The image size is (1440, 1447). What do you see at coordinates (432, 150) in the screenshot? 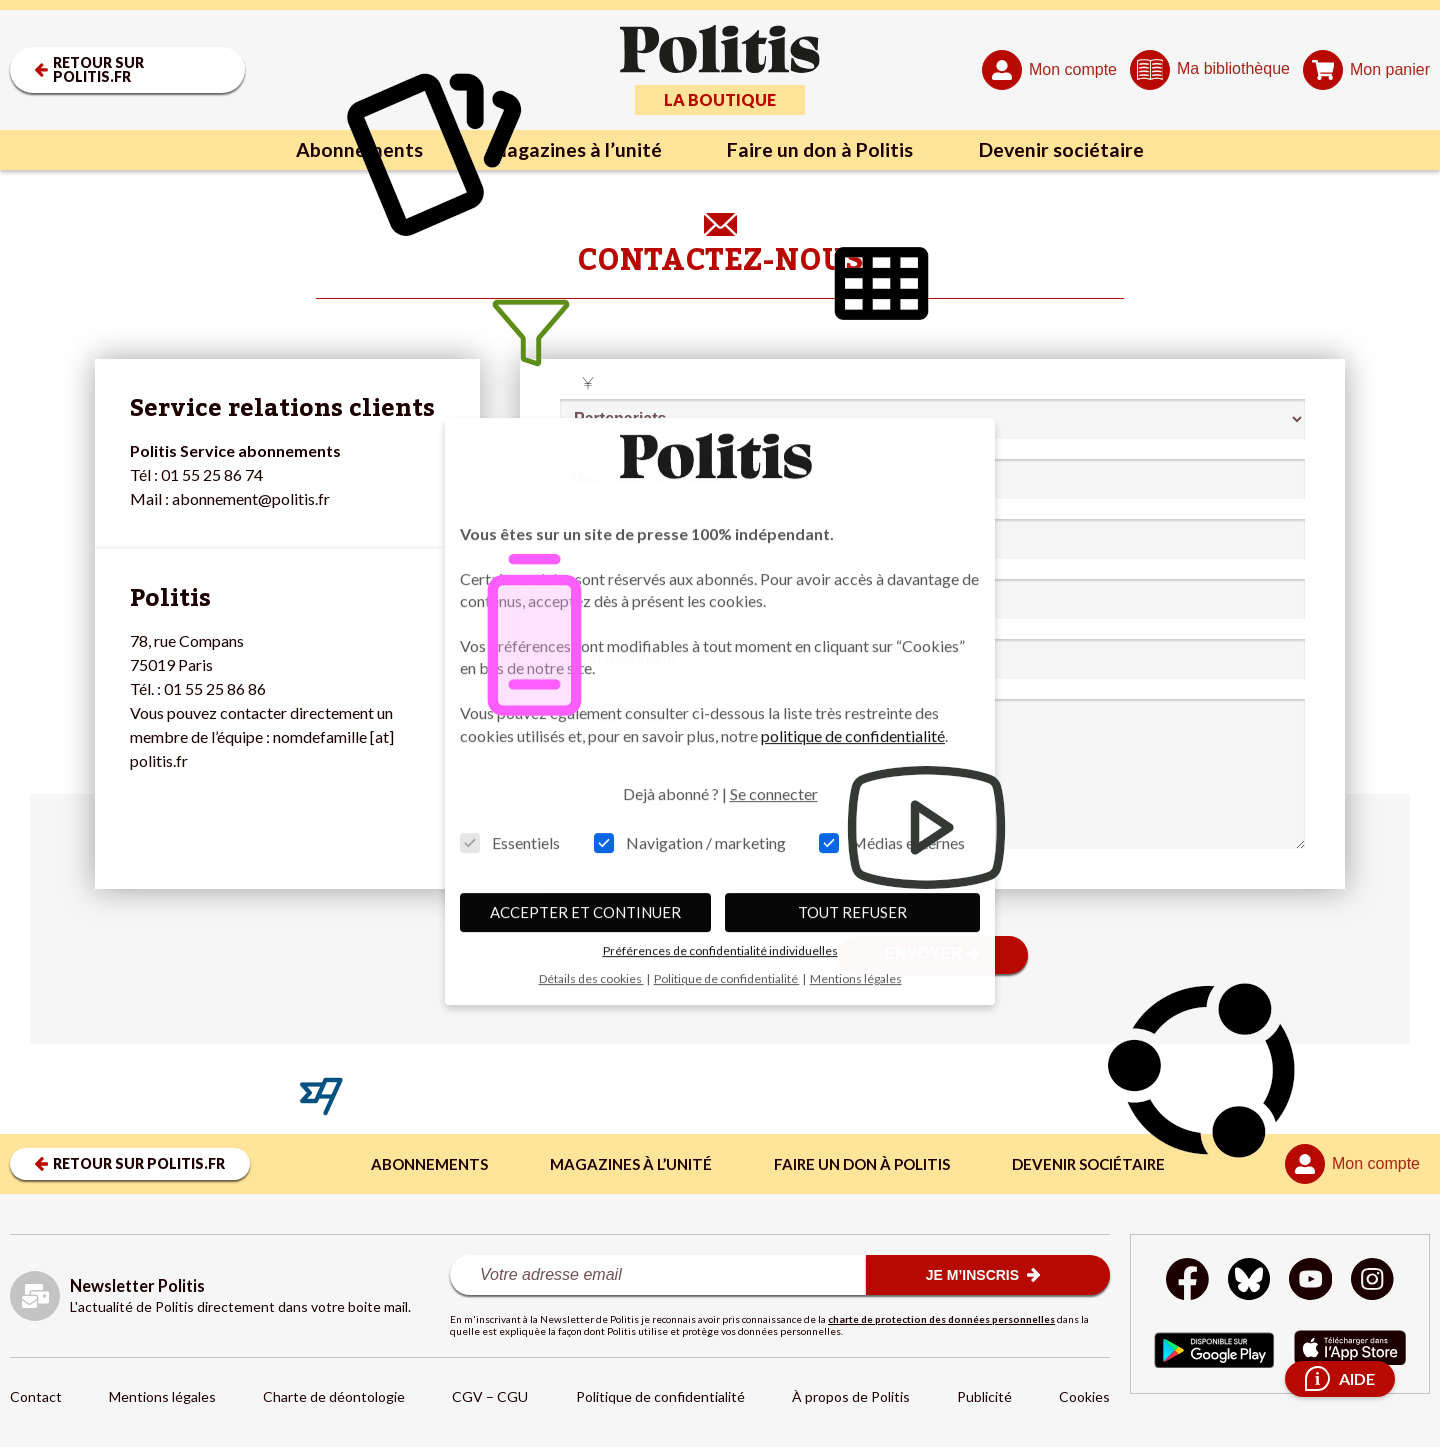
I see `view your saved cards or card collection` at bounding box center [432, 150].